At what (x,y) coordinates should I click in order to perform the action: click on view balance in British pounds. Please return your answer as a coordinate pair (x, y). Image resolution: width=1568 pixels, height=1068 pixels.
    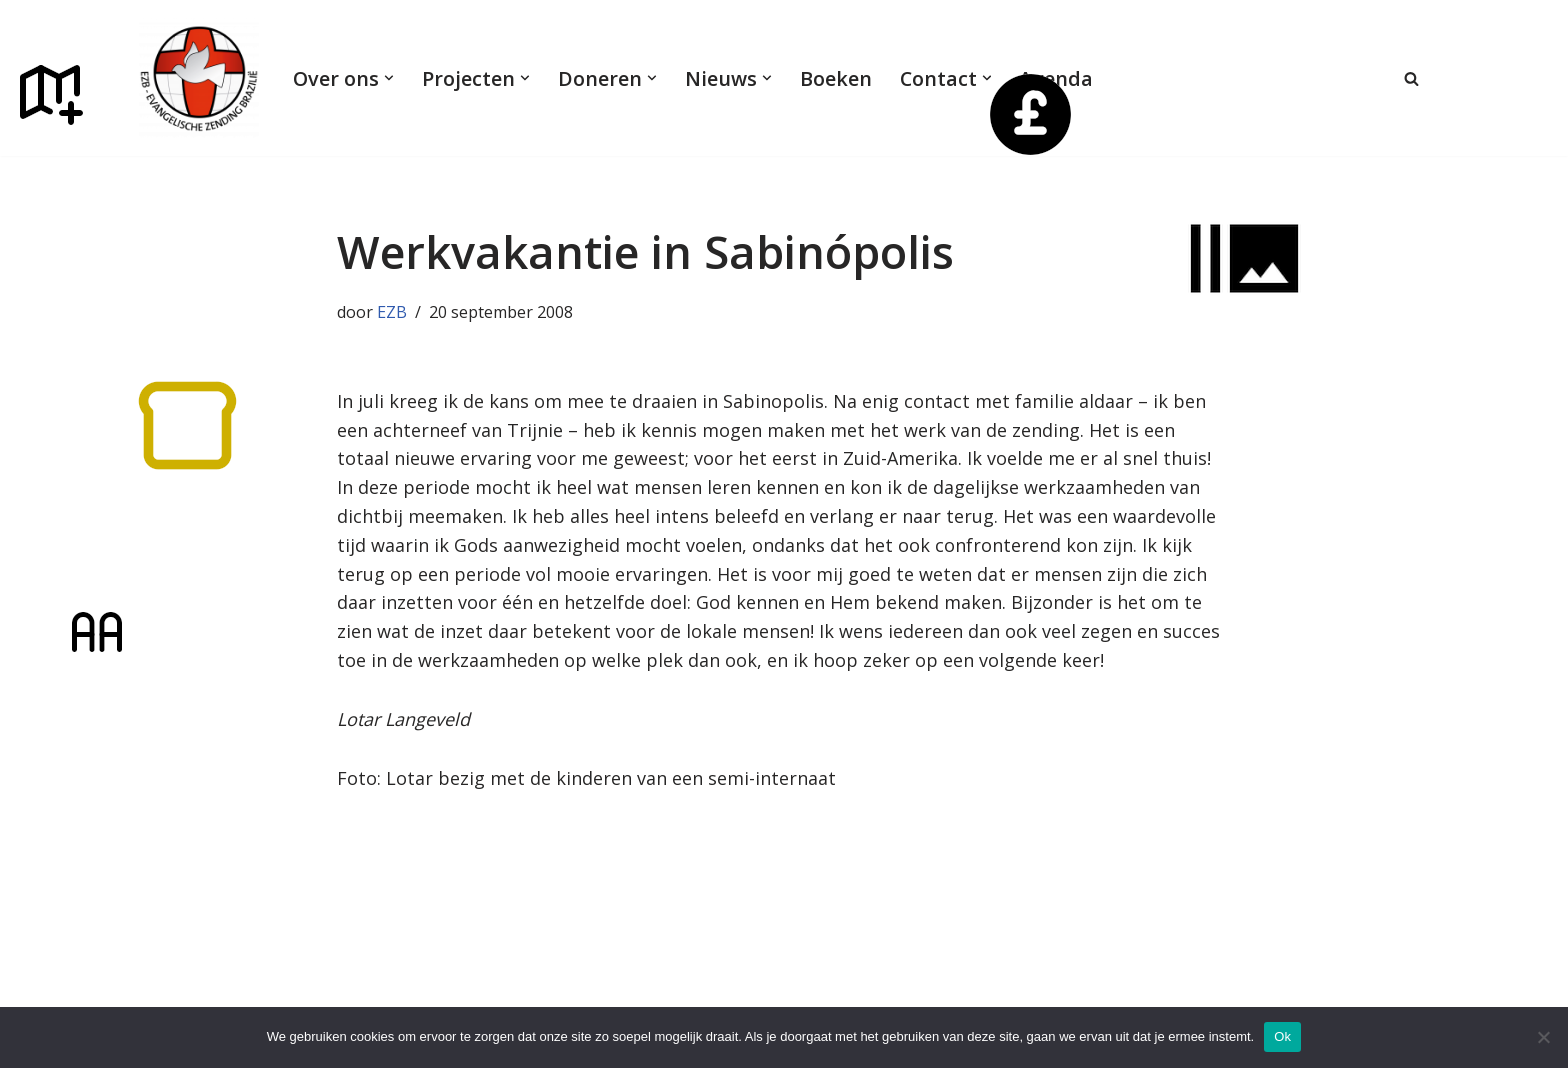
    Looking at the image, I should click on (1030, 114).